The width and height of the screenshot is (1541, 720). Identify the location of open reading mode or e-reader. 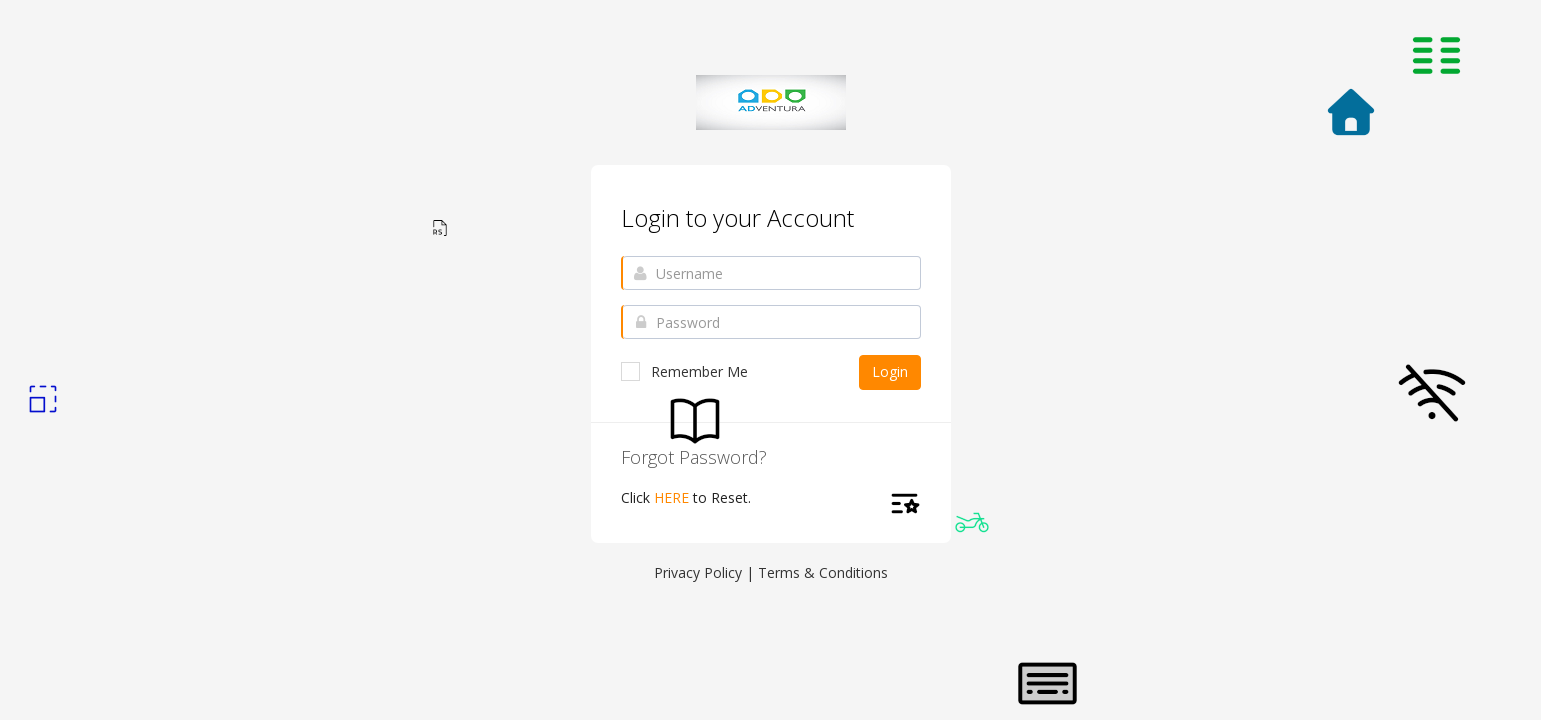
(695, 421).